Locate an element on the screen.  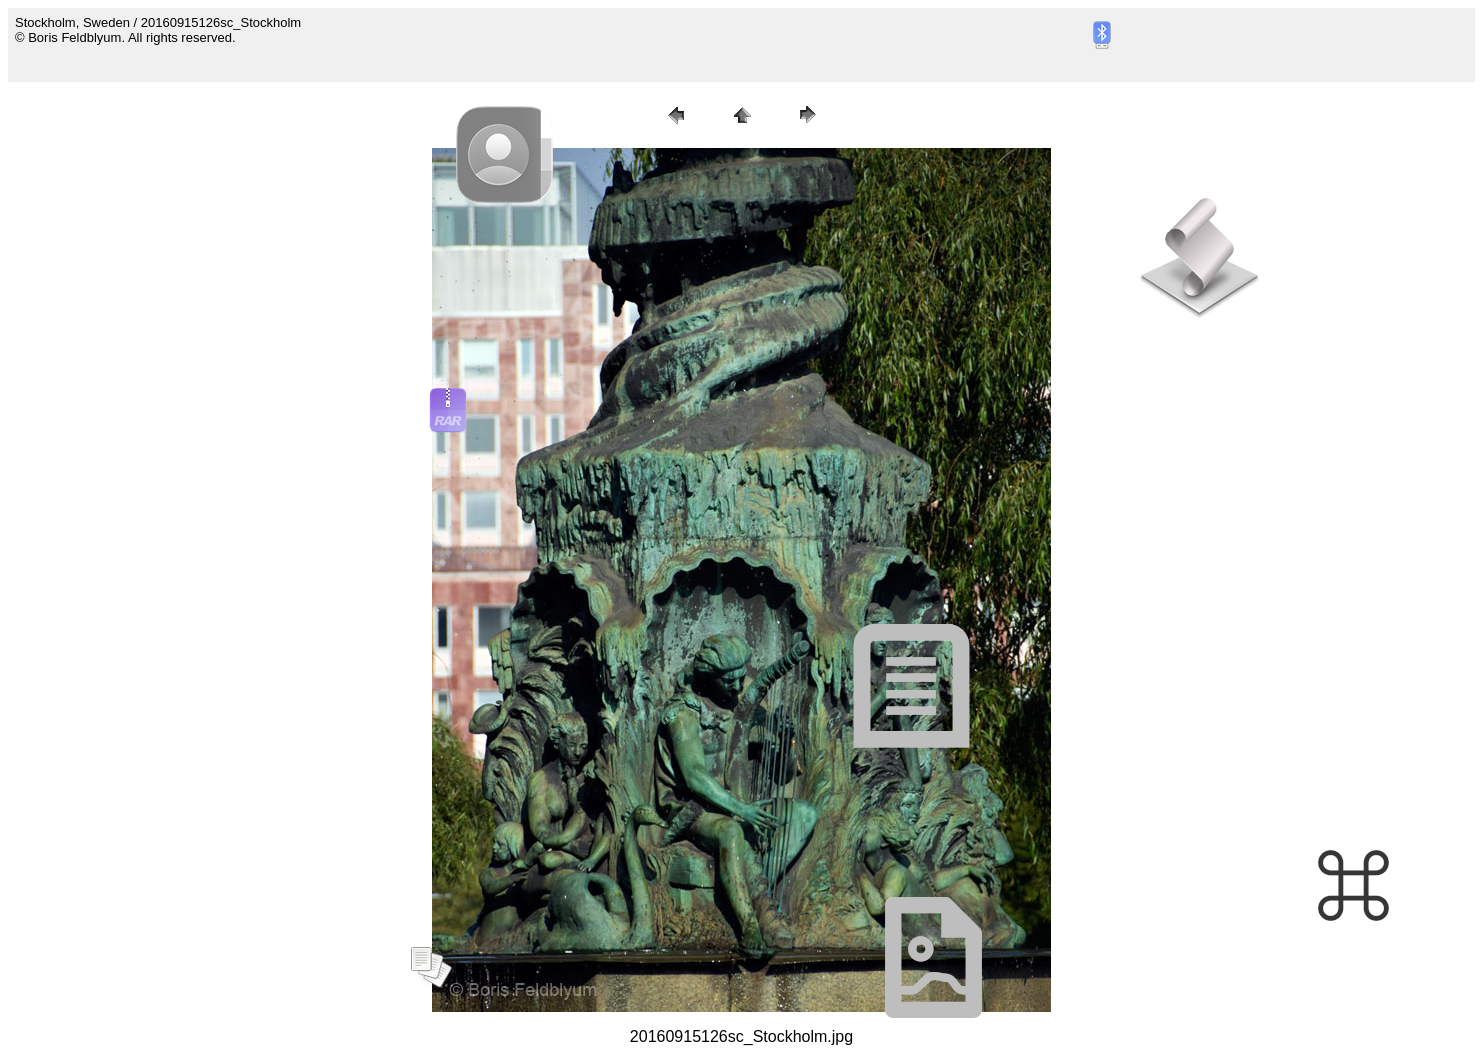
indicates a drawing or illustration file is located at coordinates (933, 953).